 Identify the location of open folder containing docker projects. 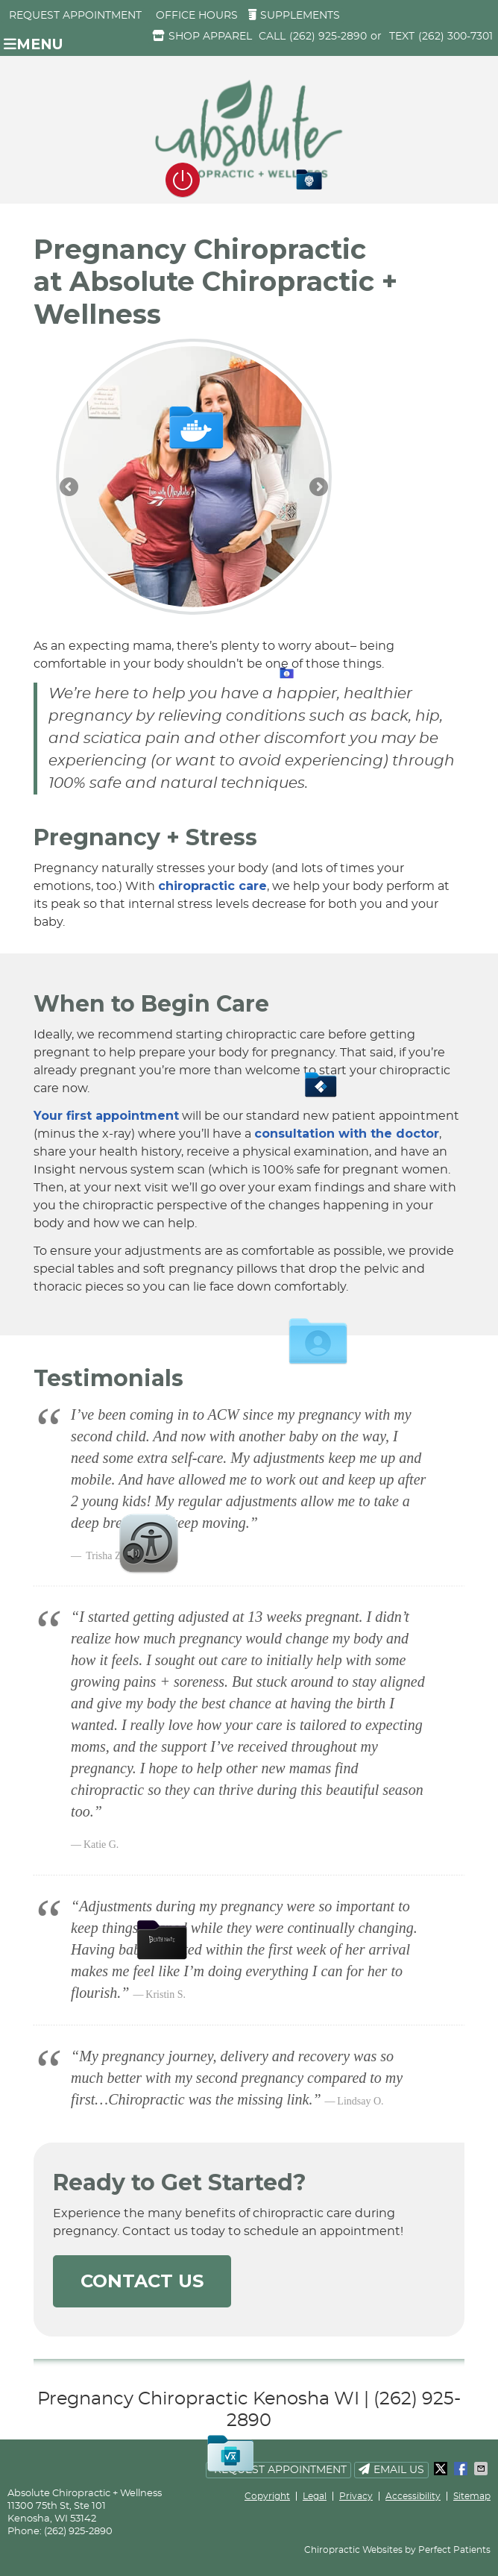
(196, 429).